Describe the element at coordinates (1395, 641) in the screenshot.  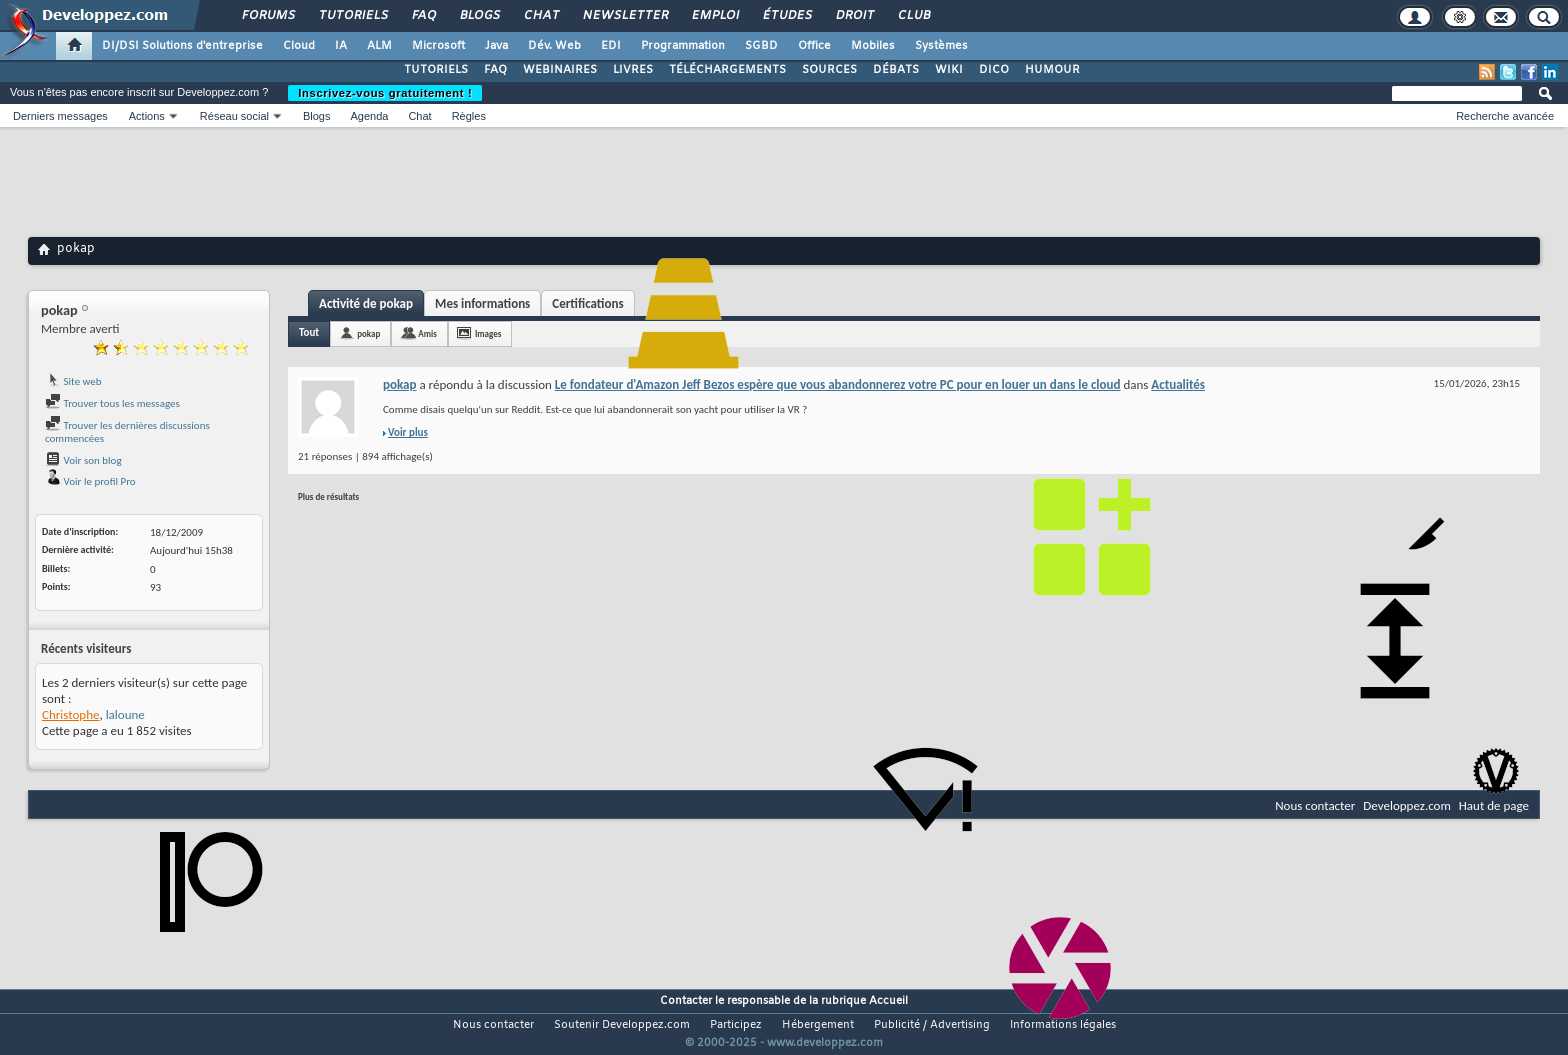
I see `expand content to full height` at that location.